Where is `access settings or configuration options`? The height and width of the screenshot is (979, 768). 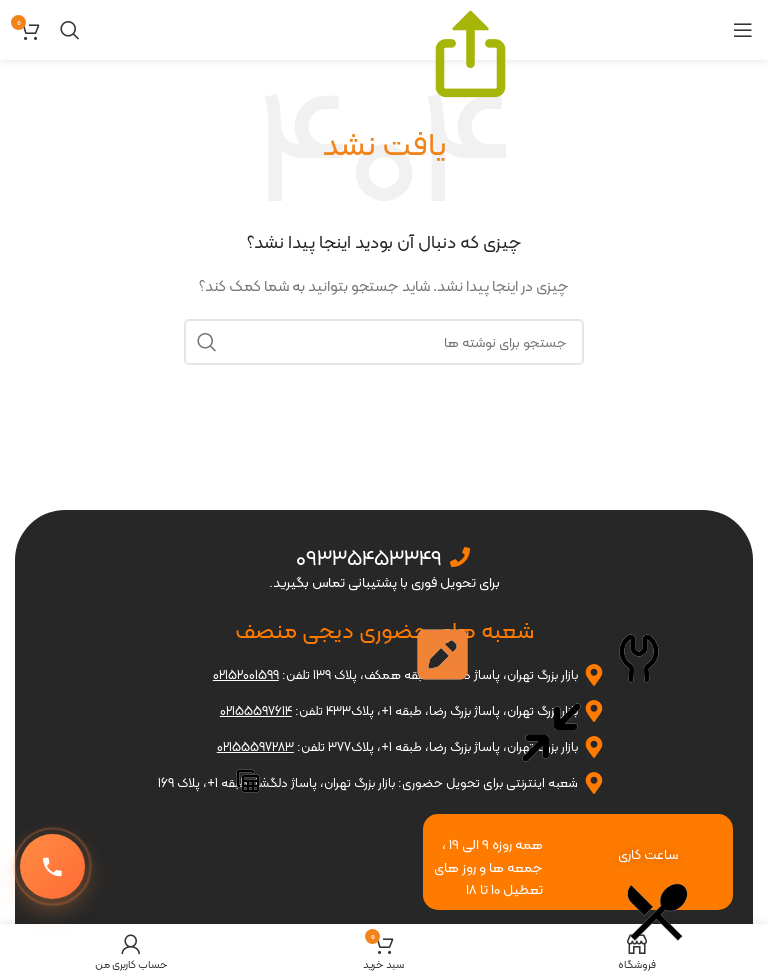
access settings or configuration options is located at coordinates (639, 658).